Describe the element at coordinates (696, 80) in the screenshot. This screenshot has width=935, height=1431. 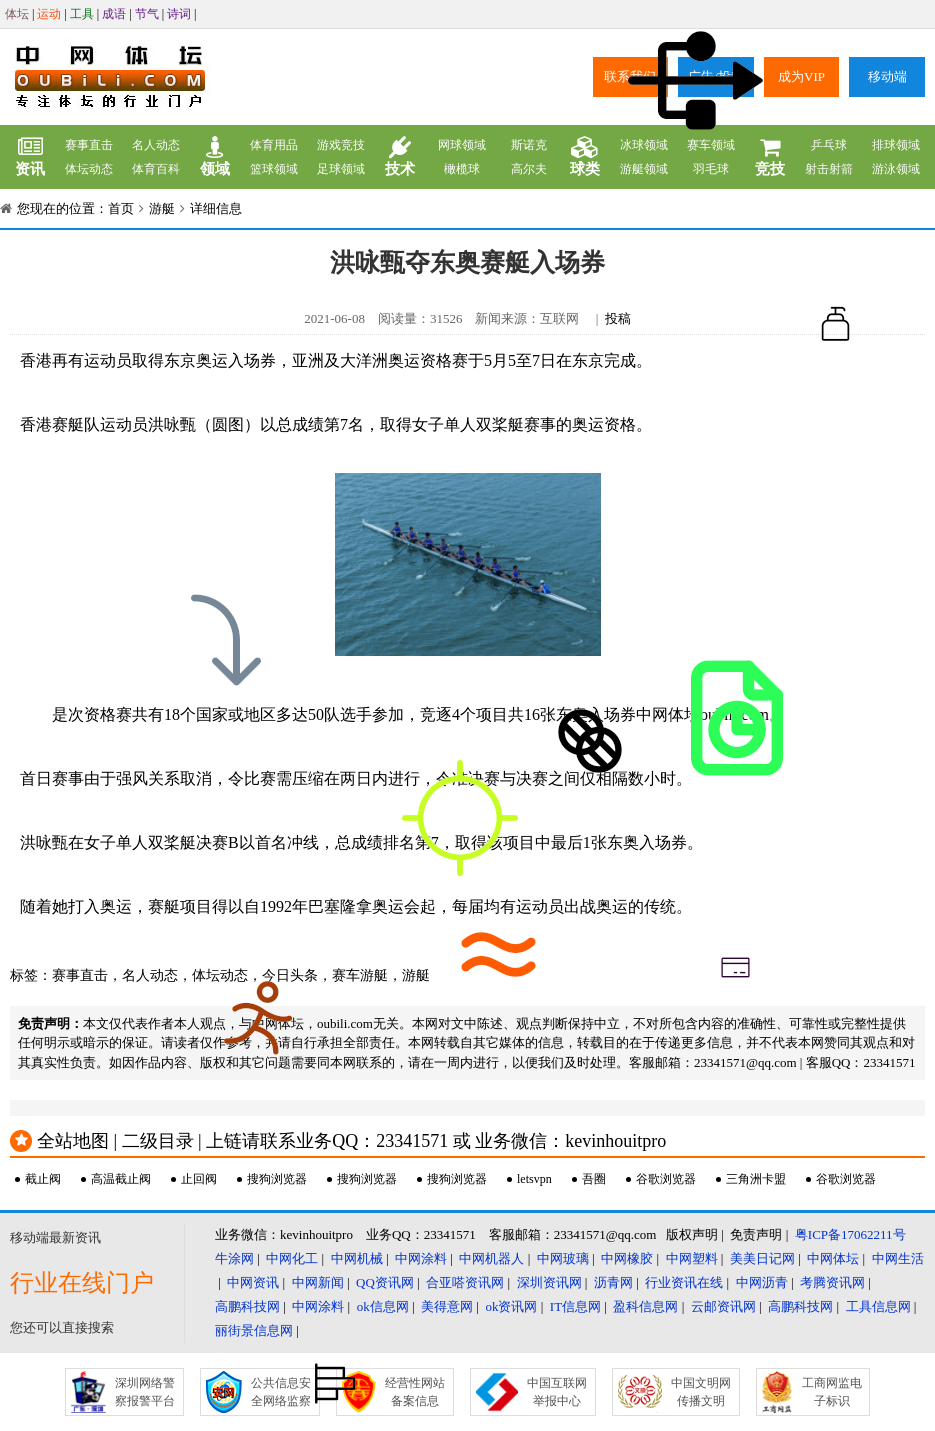
I see `connect a usb device` at that location.